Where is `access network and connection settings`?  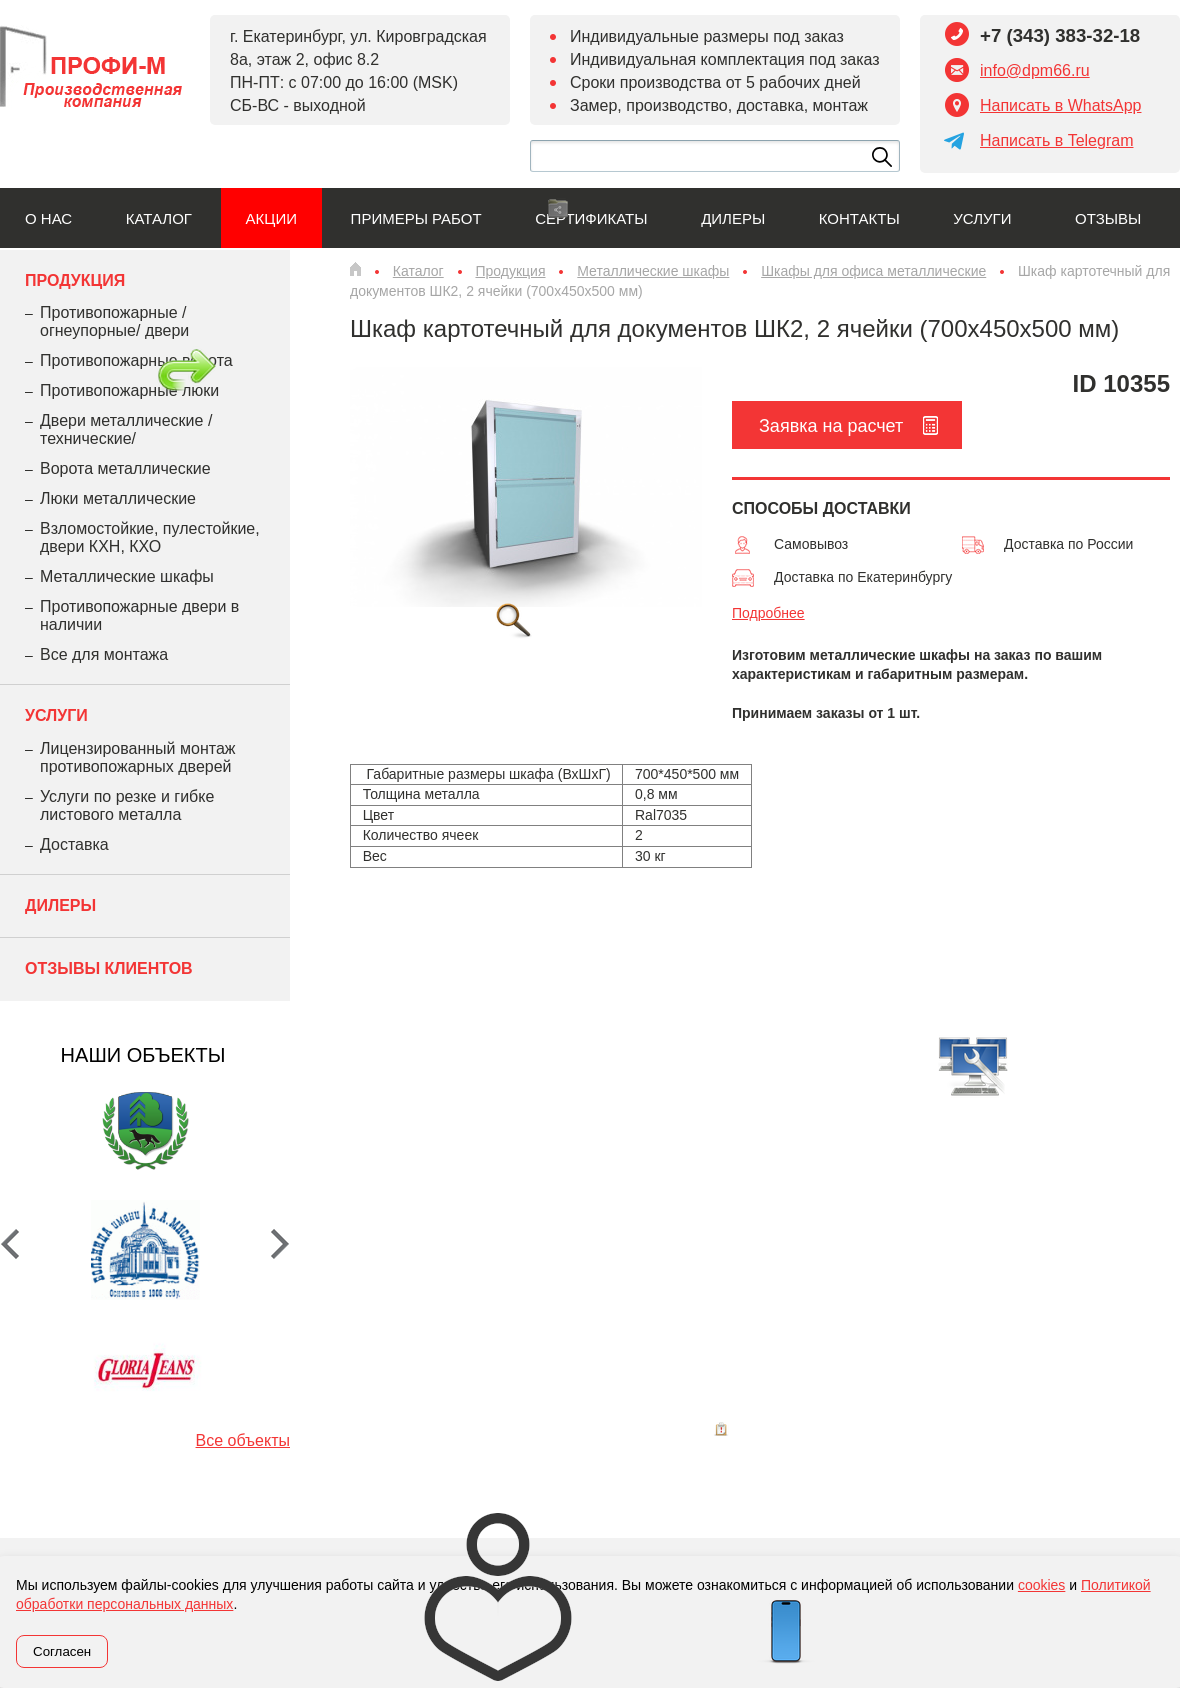
access network and connection settings is located at coordinates (973, 1066).